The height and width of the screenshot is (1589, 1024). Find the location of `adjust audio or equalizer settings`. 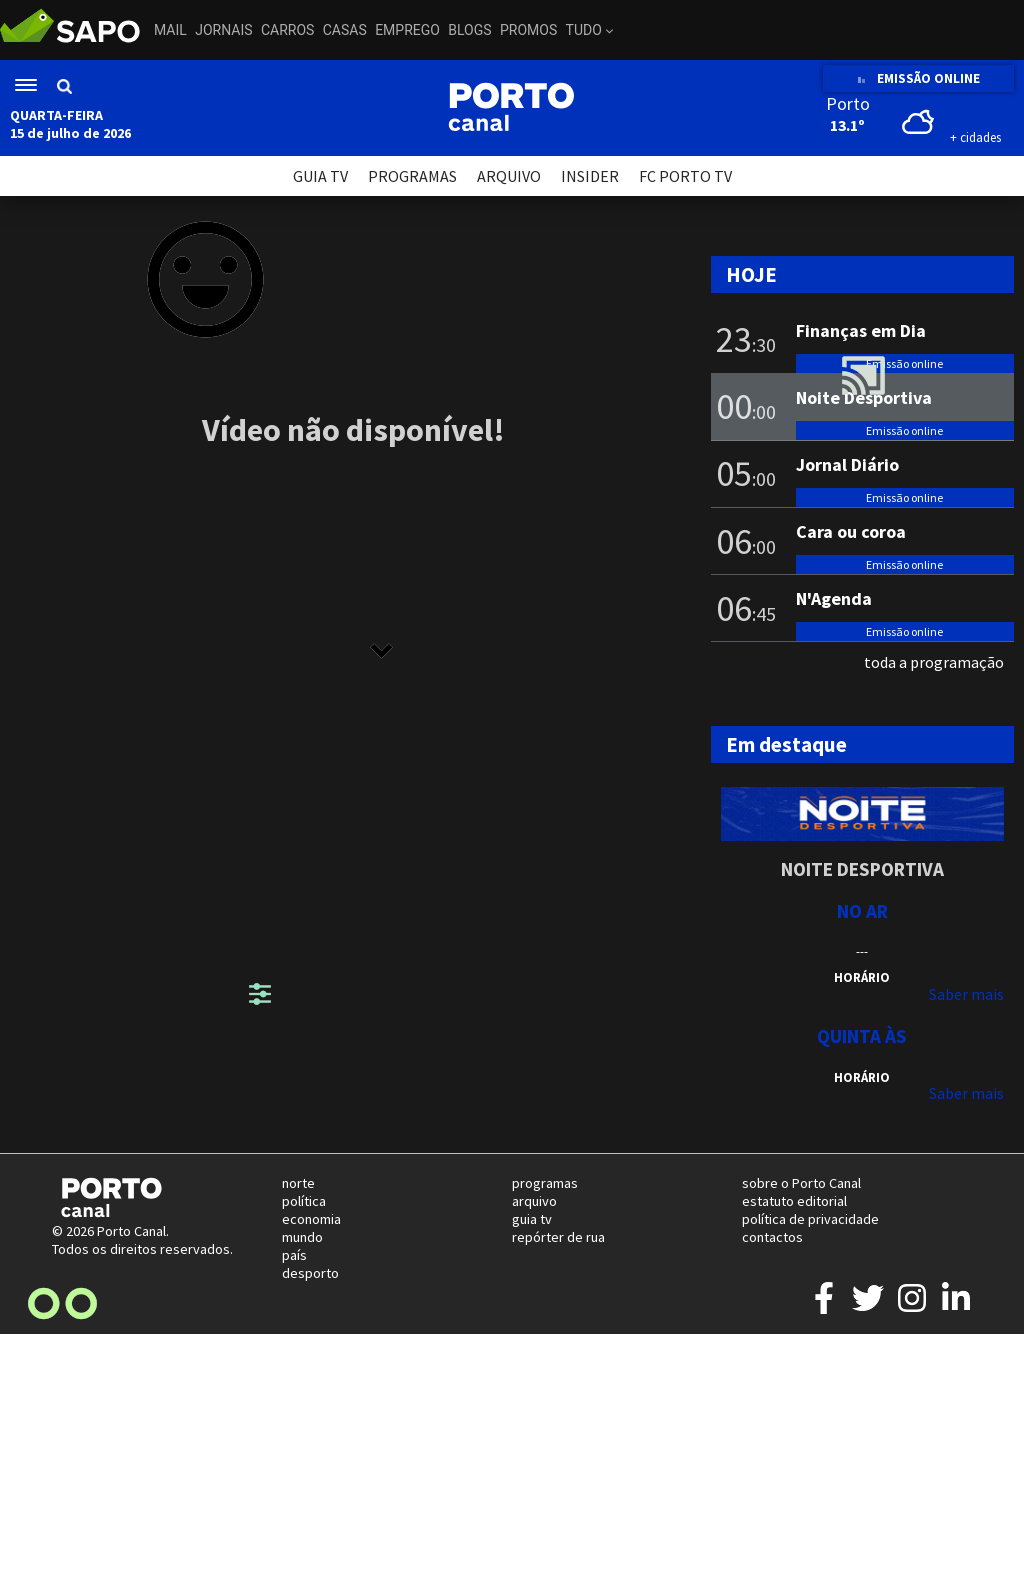

adjust audio or equalizer settings is located at coordinates (260, 994).